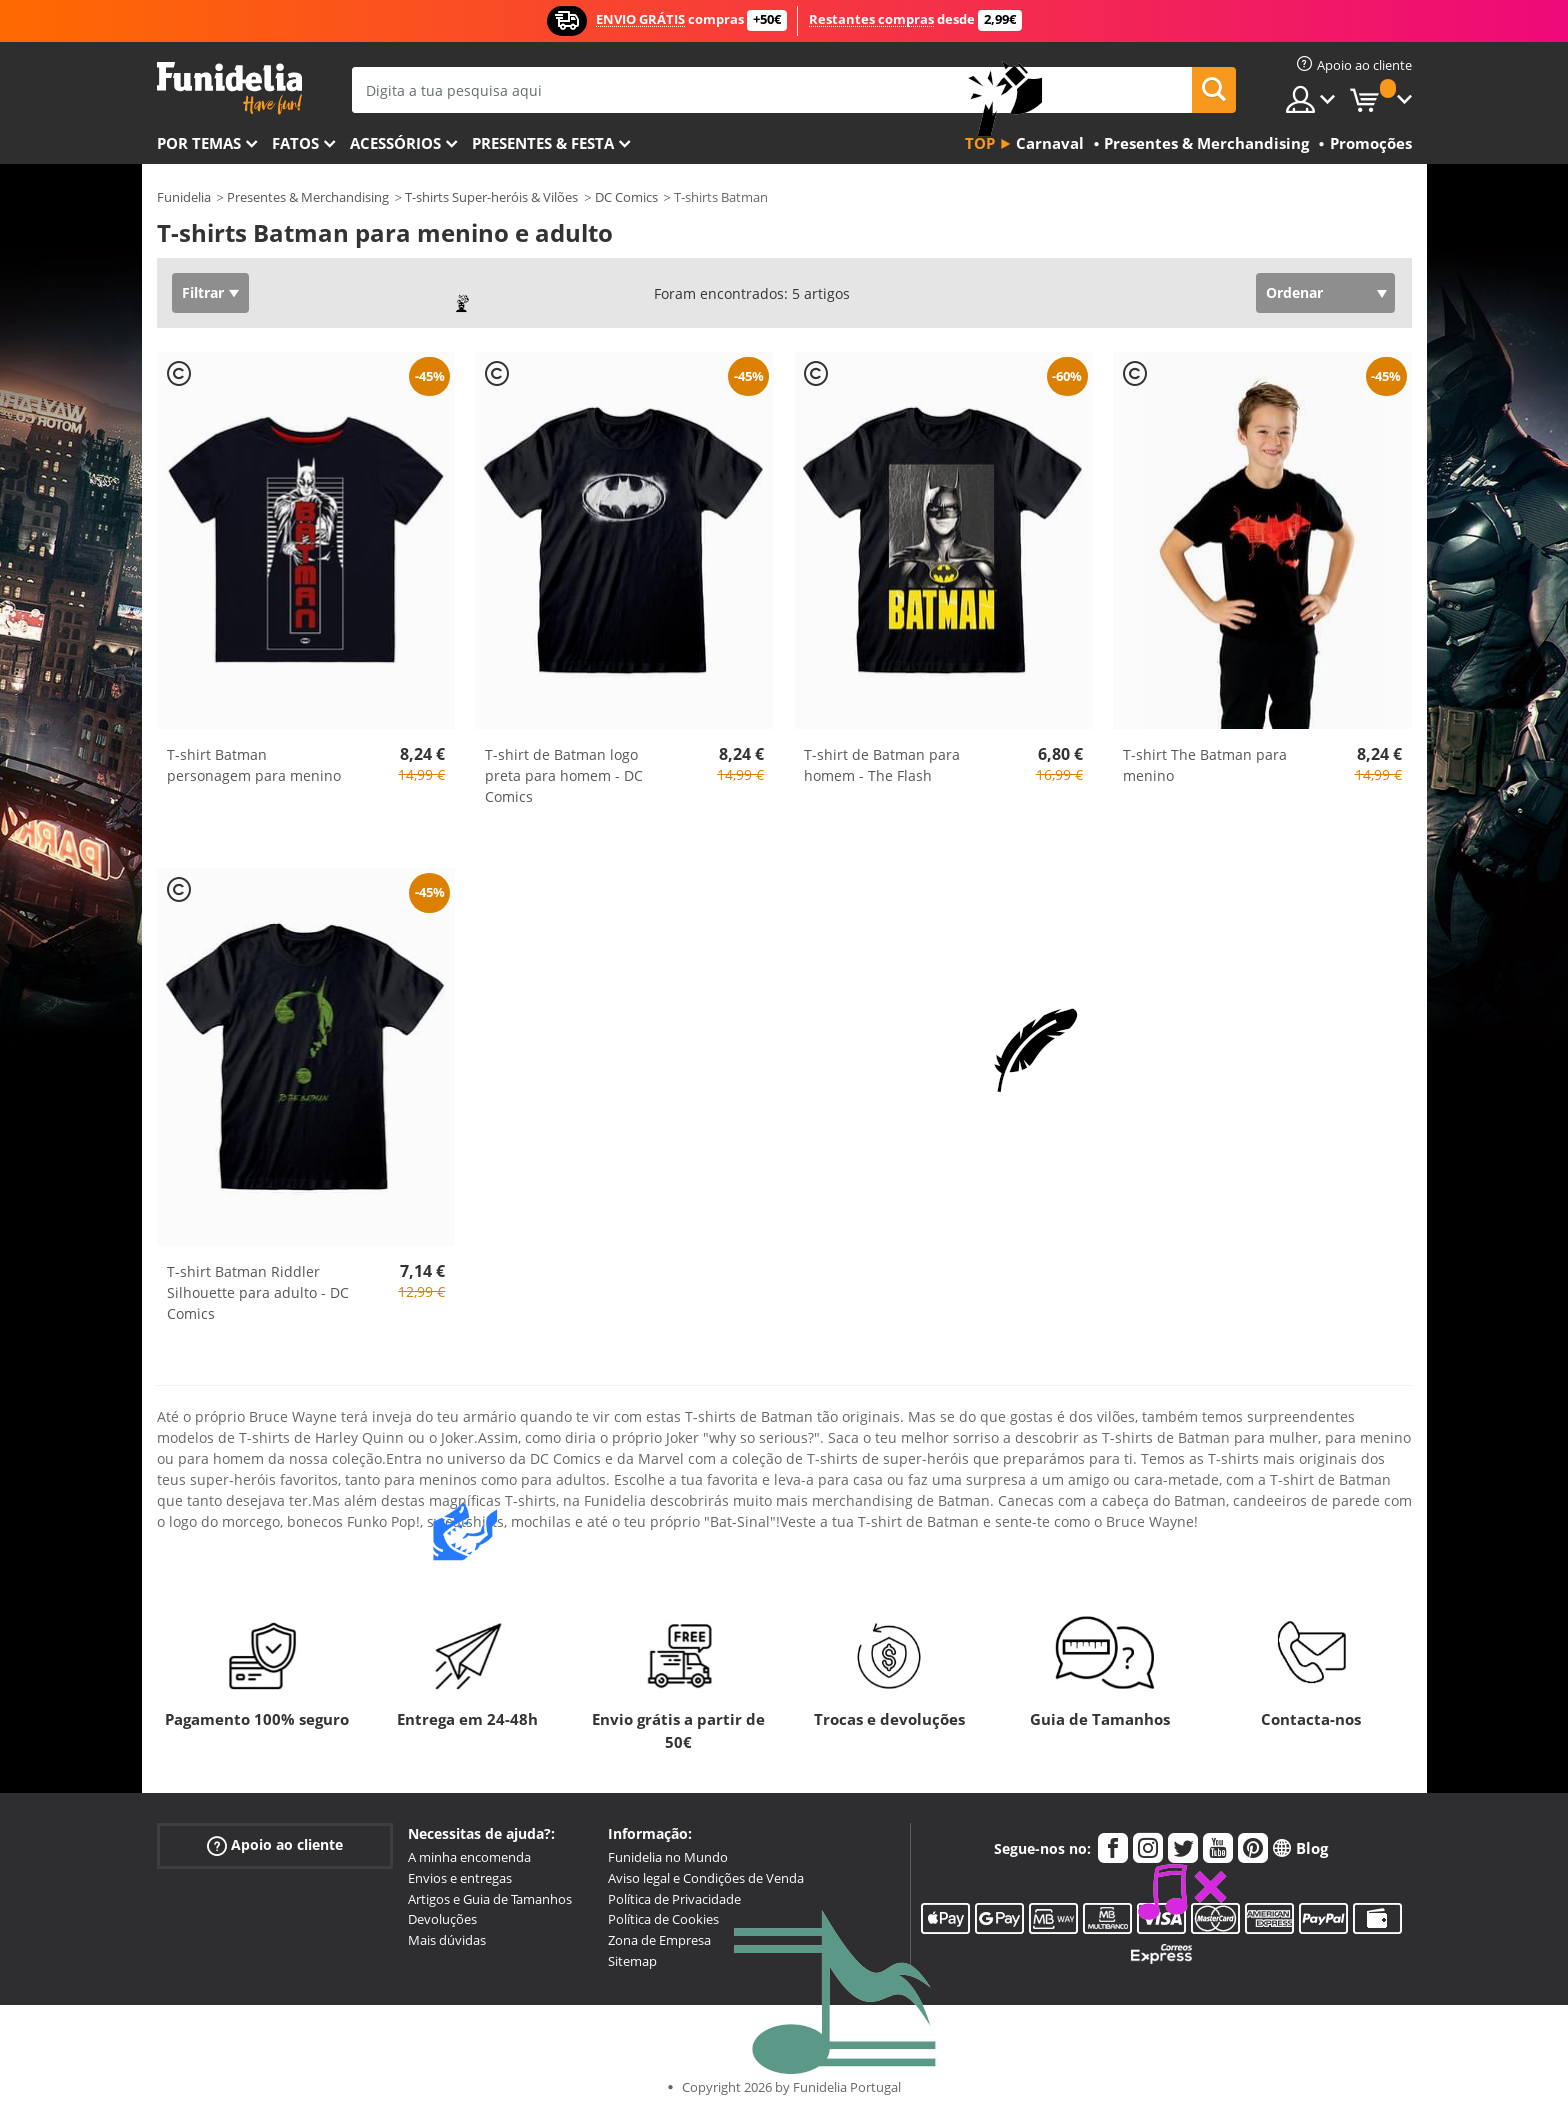 Image resolution: width=1568 pixels, height=2118 pixels. What do you see at coordinates (1003, 97) in the screenshot?
I see `indicates a broken or damaged weapon` at bounding box center [1003, 97].